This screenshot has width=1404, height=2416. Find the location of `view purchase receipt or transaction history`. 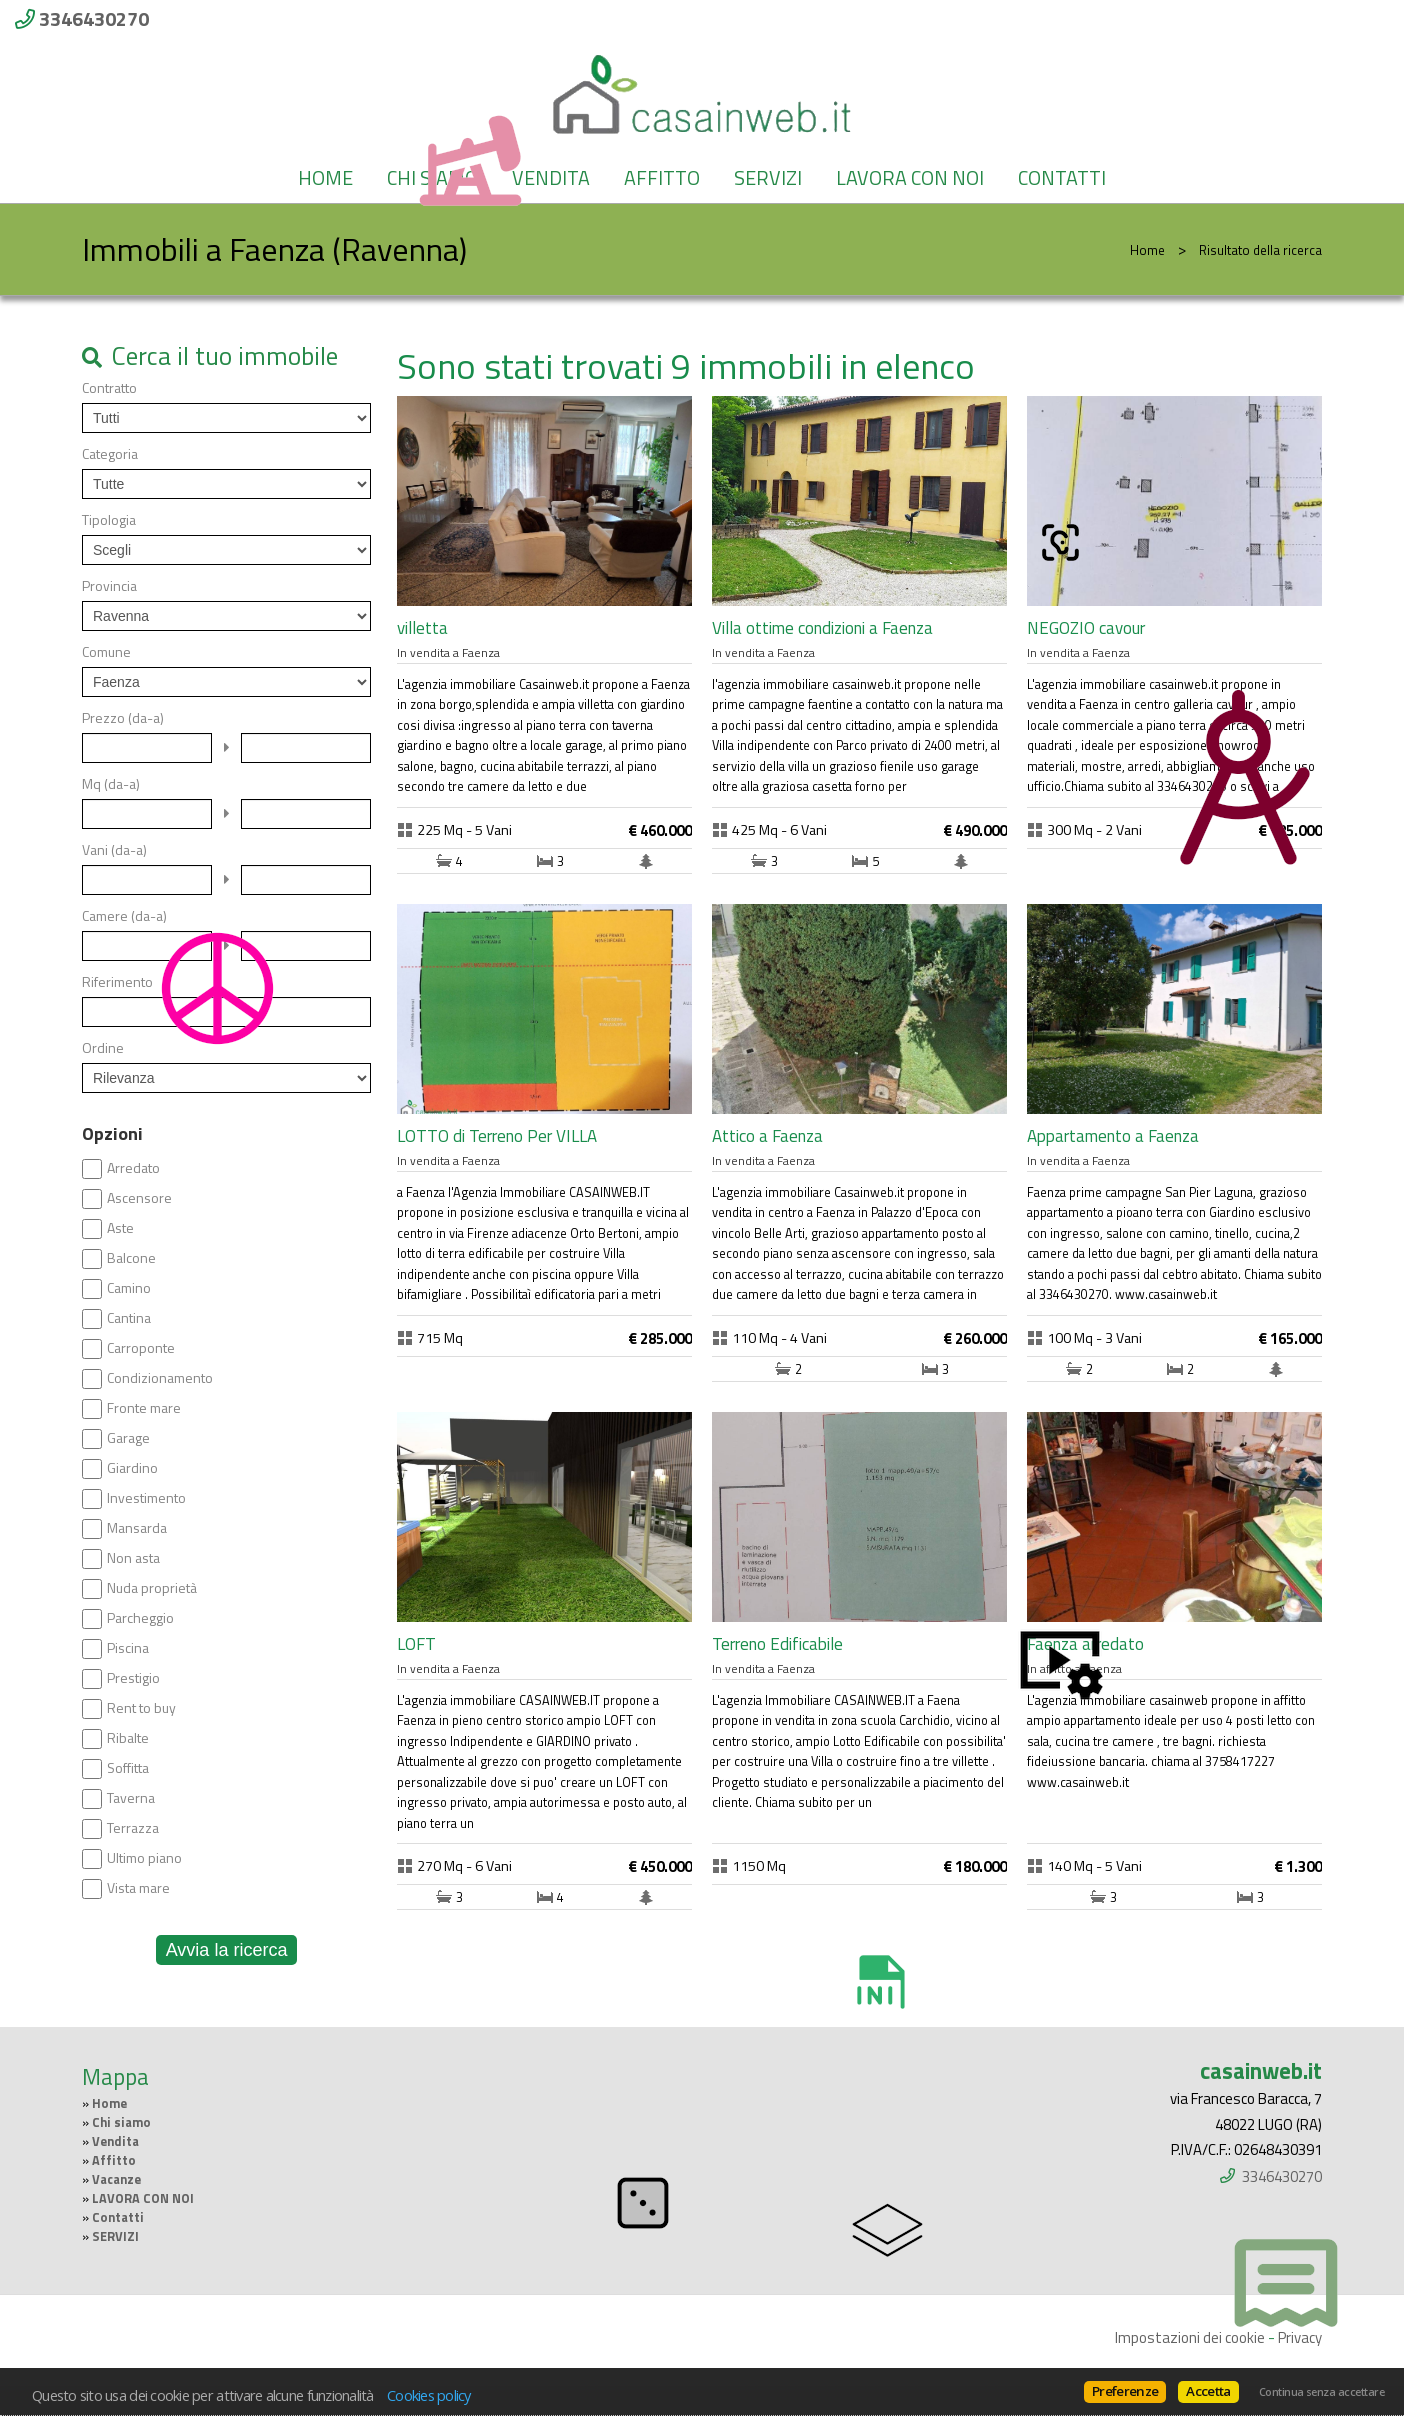

view purchase receipt or transaction history is located at coordinates (1286, 2283).